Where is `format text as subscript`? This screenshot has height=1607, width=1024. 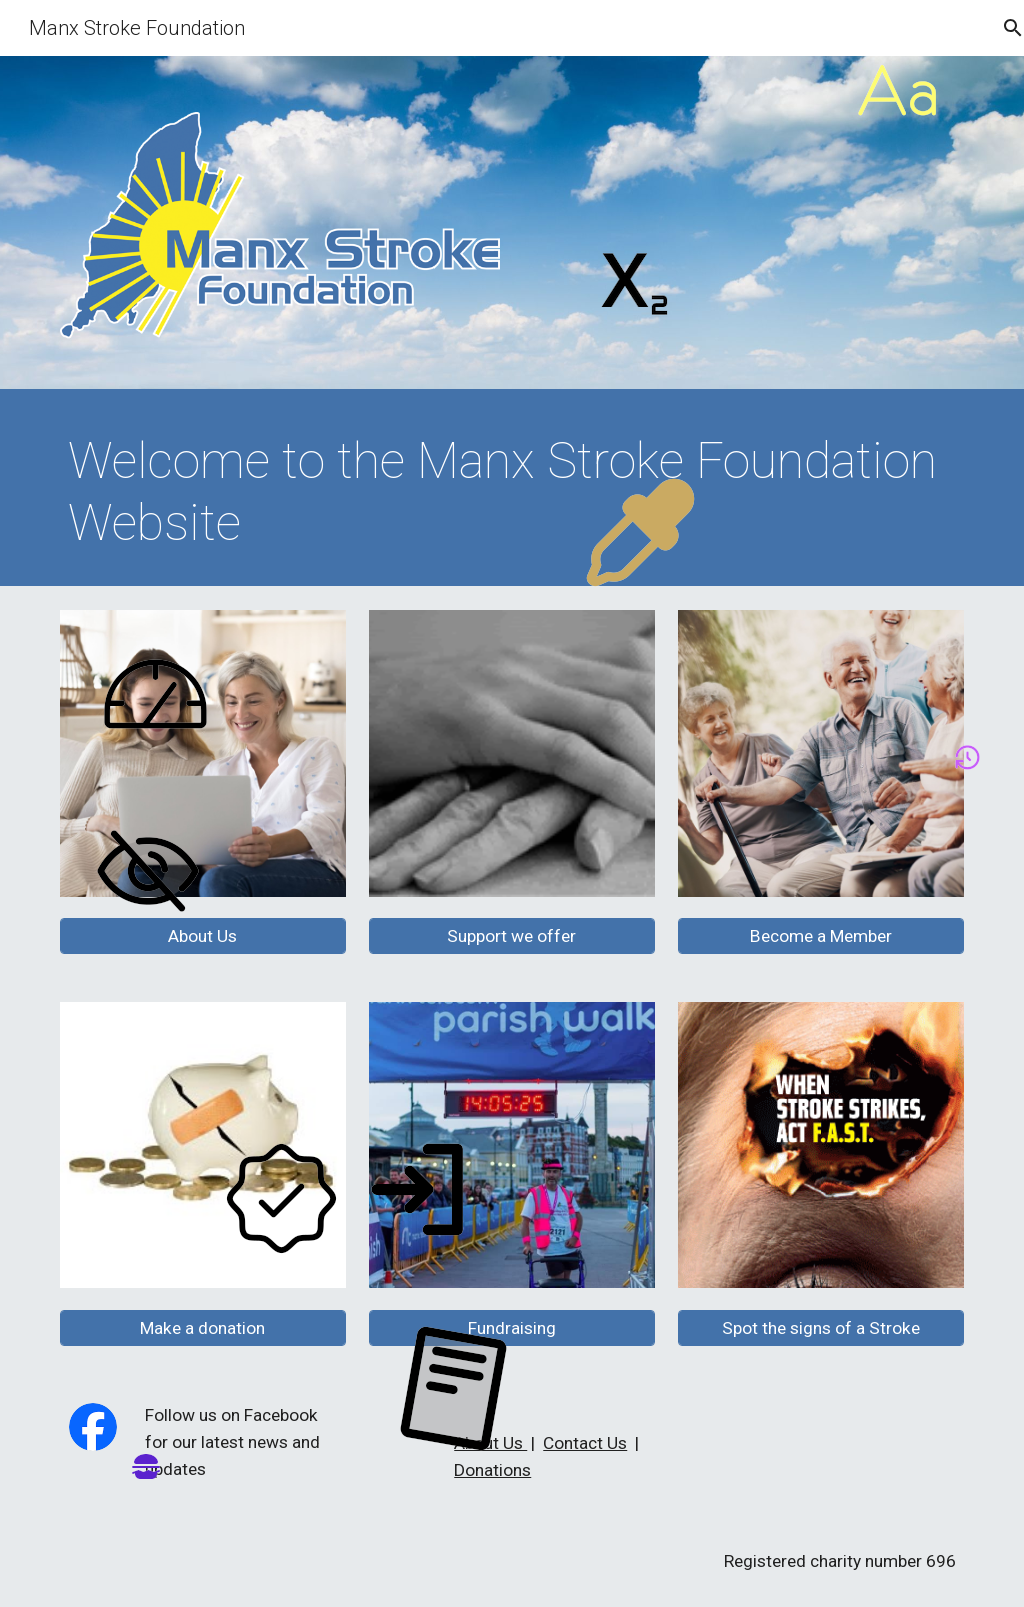 format text as subscript is located at coordinates (625, 284).